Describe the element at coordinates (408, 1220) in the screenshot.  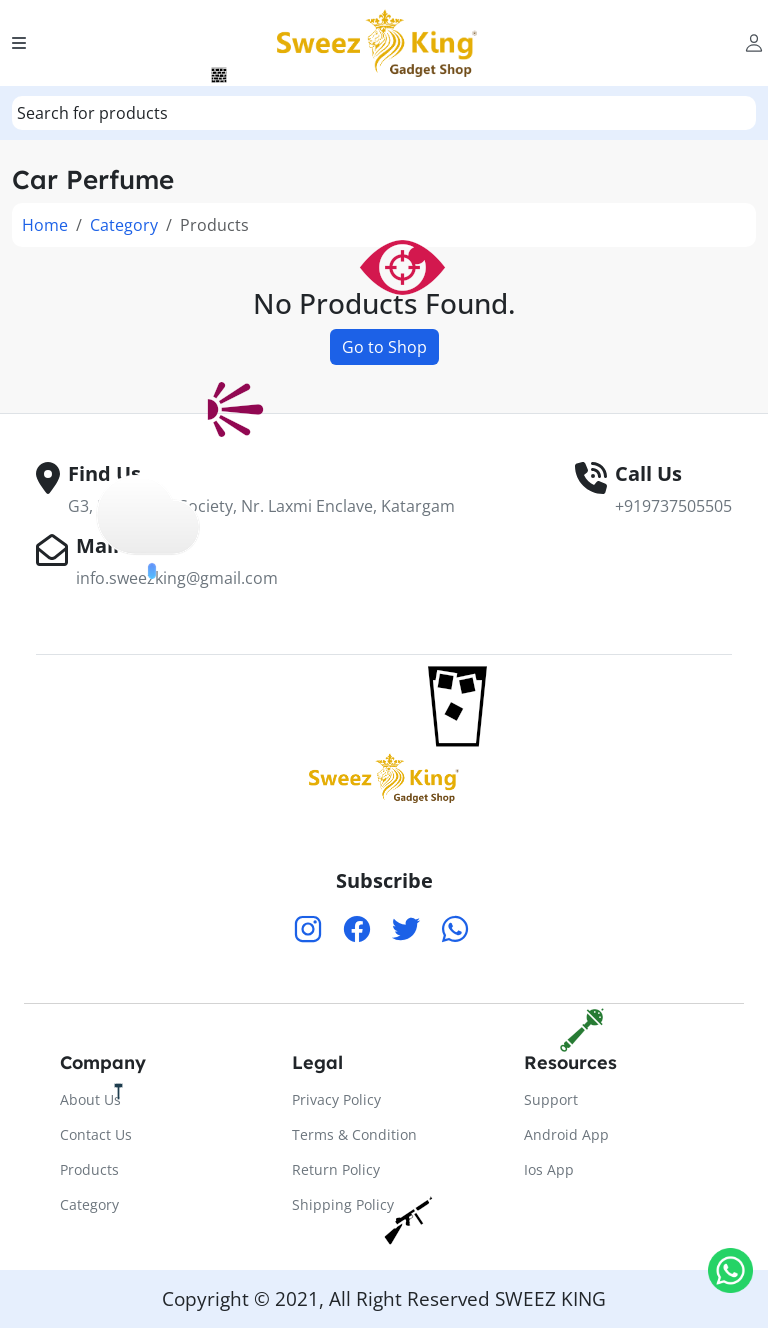
I see `select thompson submachine gun weapon` at that location.